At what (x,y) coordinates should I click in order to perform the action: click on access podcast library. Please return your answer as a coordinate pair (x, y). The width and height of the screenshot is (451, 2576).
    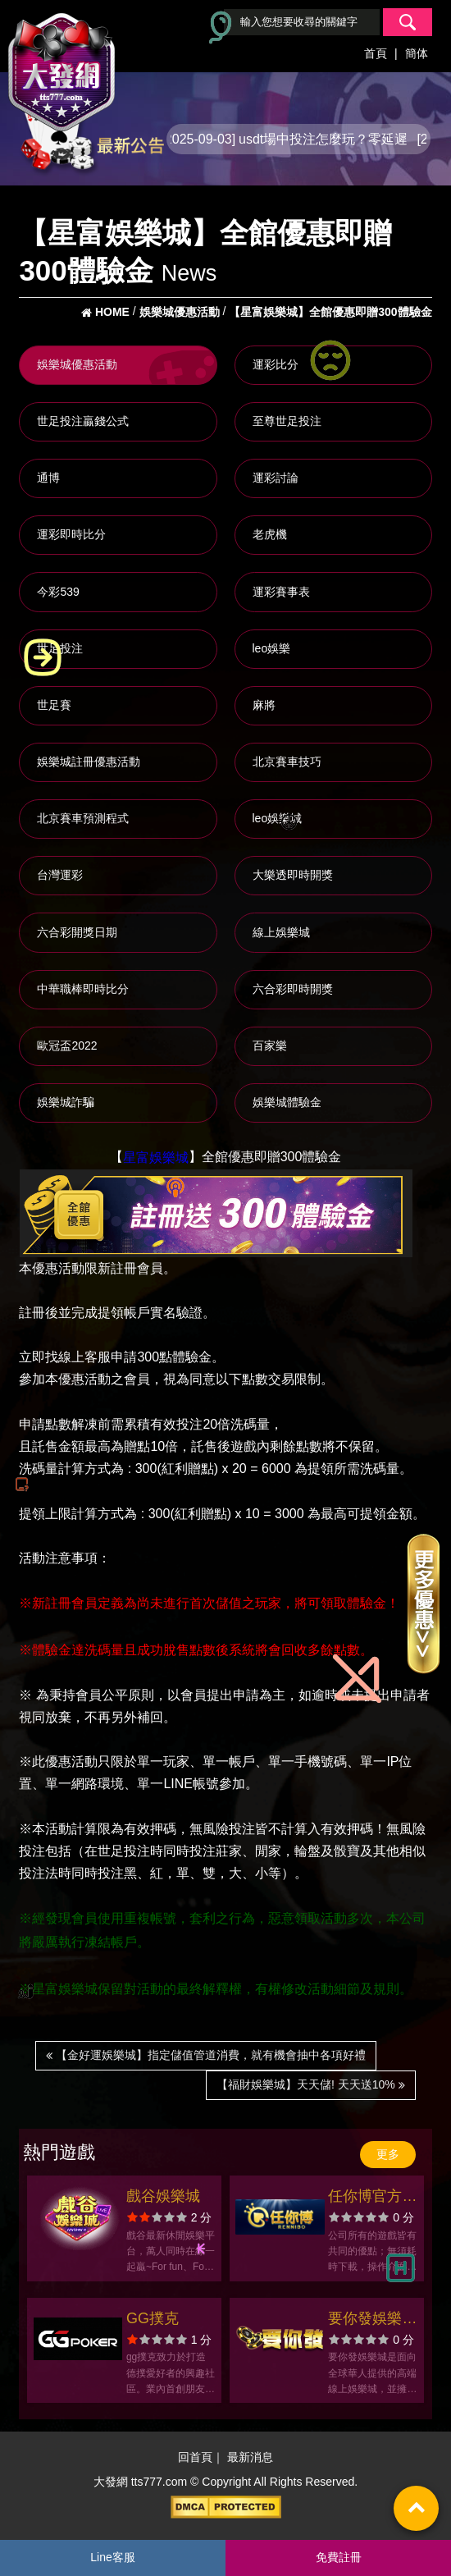
    Looking at the image, I should click on (175, 1187).